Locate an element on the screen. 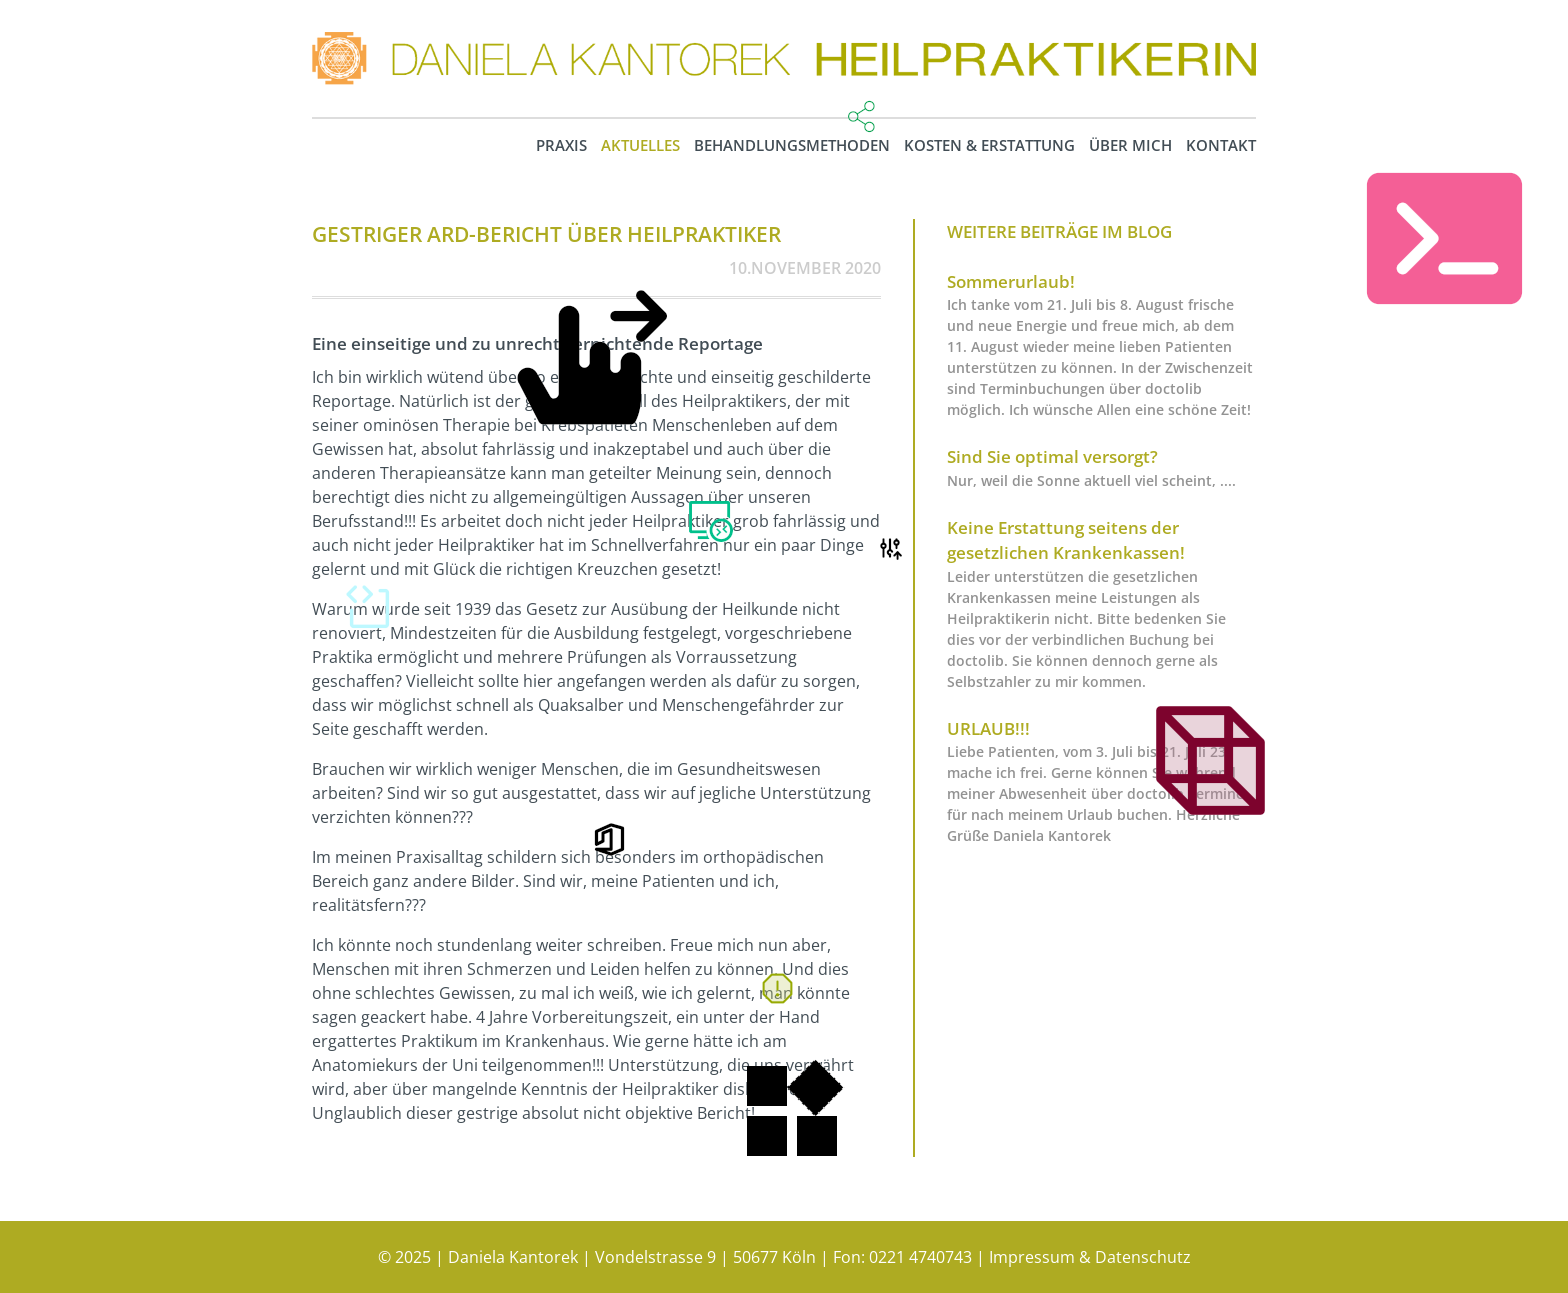  access home screen widgets is located at coordinates (792, 1111).